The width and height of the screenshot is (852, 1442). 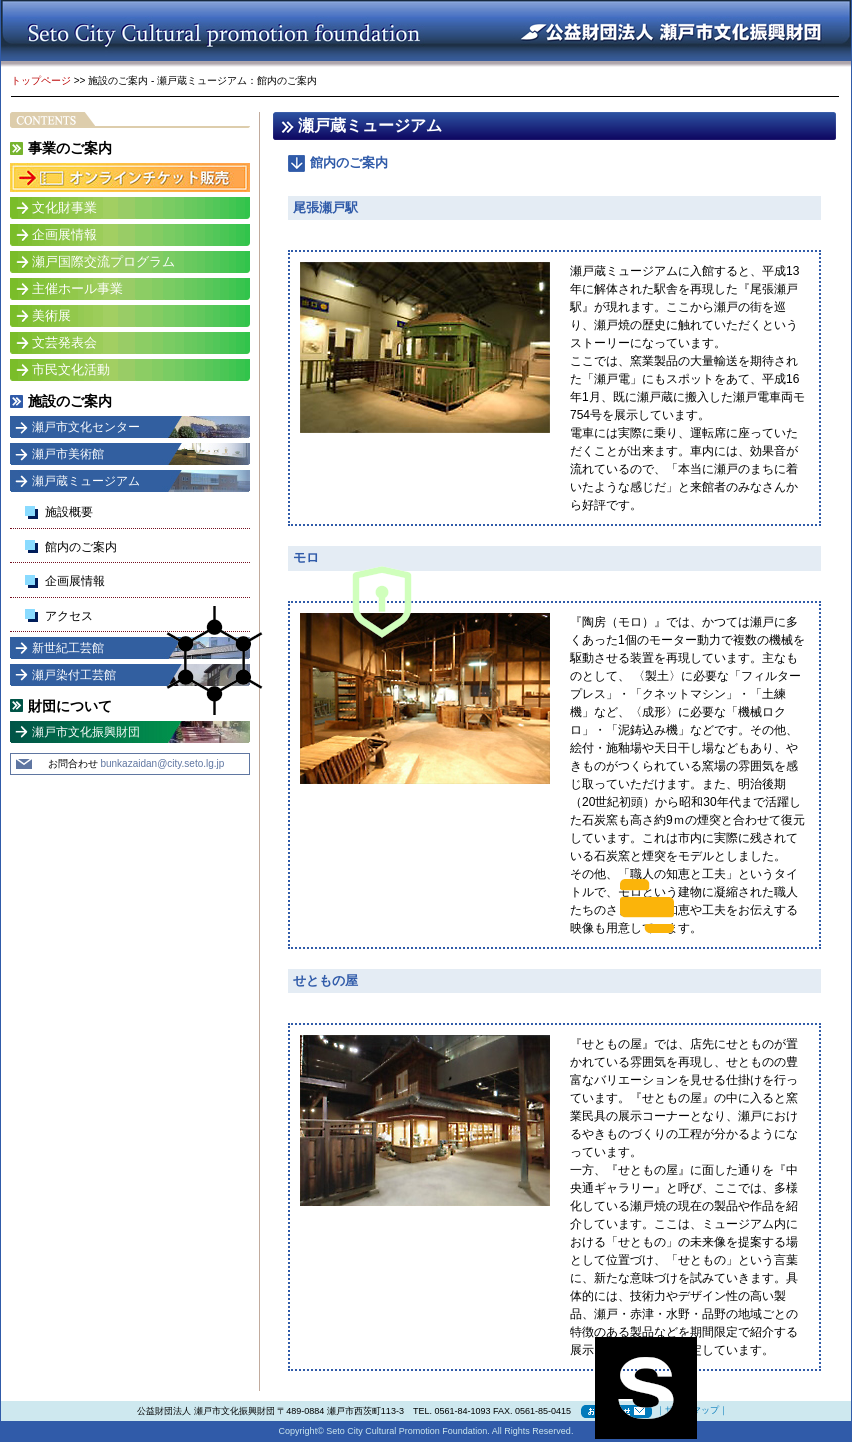 I want to click on GrapheneOS logo, so click(x=214, y=660).